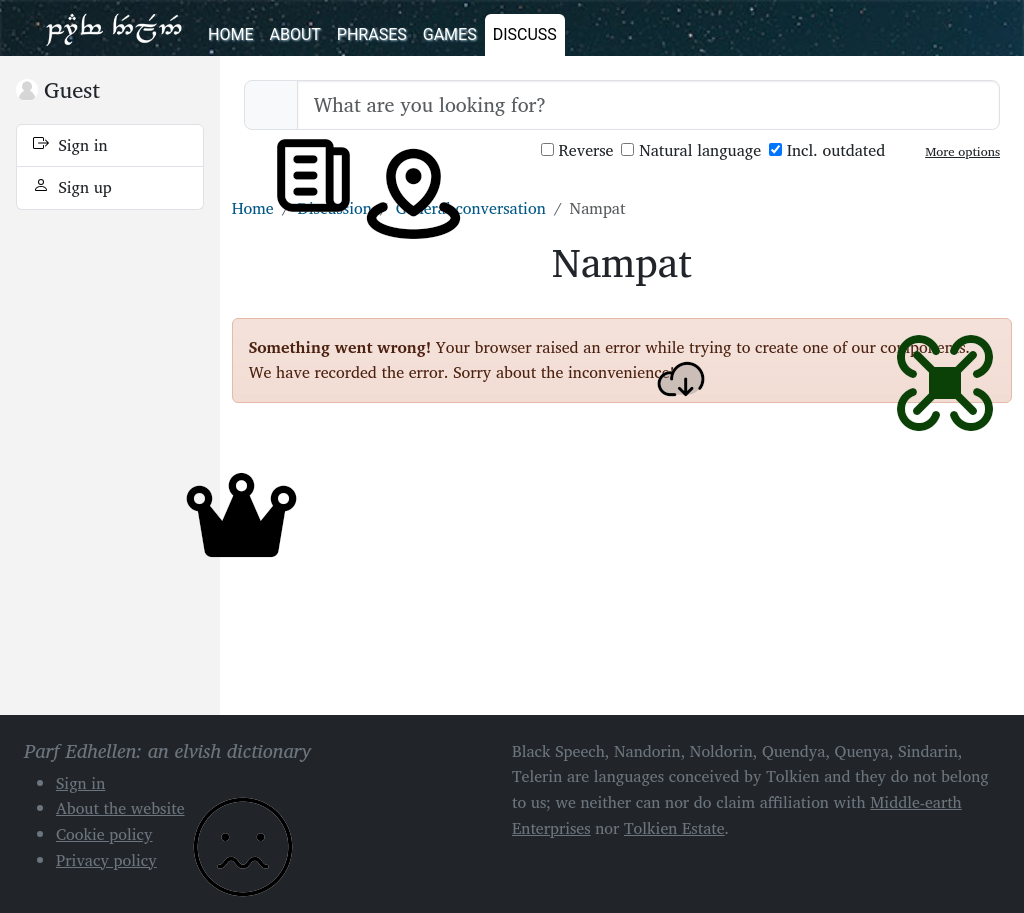 Image resolution: width=1024 pixels, height=913 pixels. What do you see at coordinates (241, 520) in the screenshot?
I see `indicates premium or VIP membership status` at bounding box center [241, 520].